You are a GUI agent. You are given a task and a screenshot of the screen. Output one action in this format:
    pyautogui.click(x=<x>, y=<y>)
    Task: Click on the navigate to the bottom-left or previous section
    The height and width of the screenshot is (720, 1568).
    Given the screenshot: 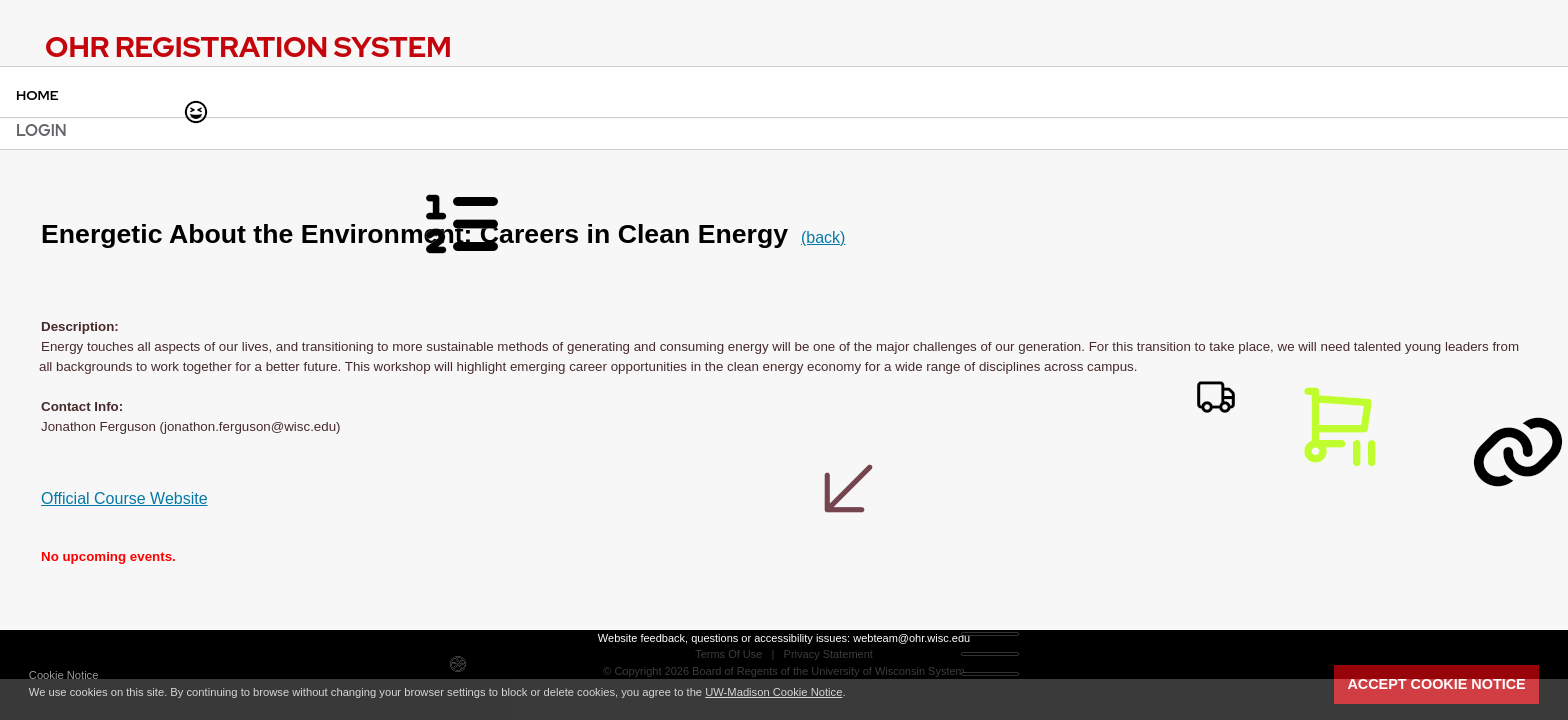 What is the action you would take?
    pyautogui.click(x=848, y=488)
    